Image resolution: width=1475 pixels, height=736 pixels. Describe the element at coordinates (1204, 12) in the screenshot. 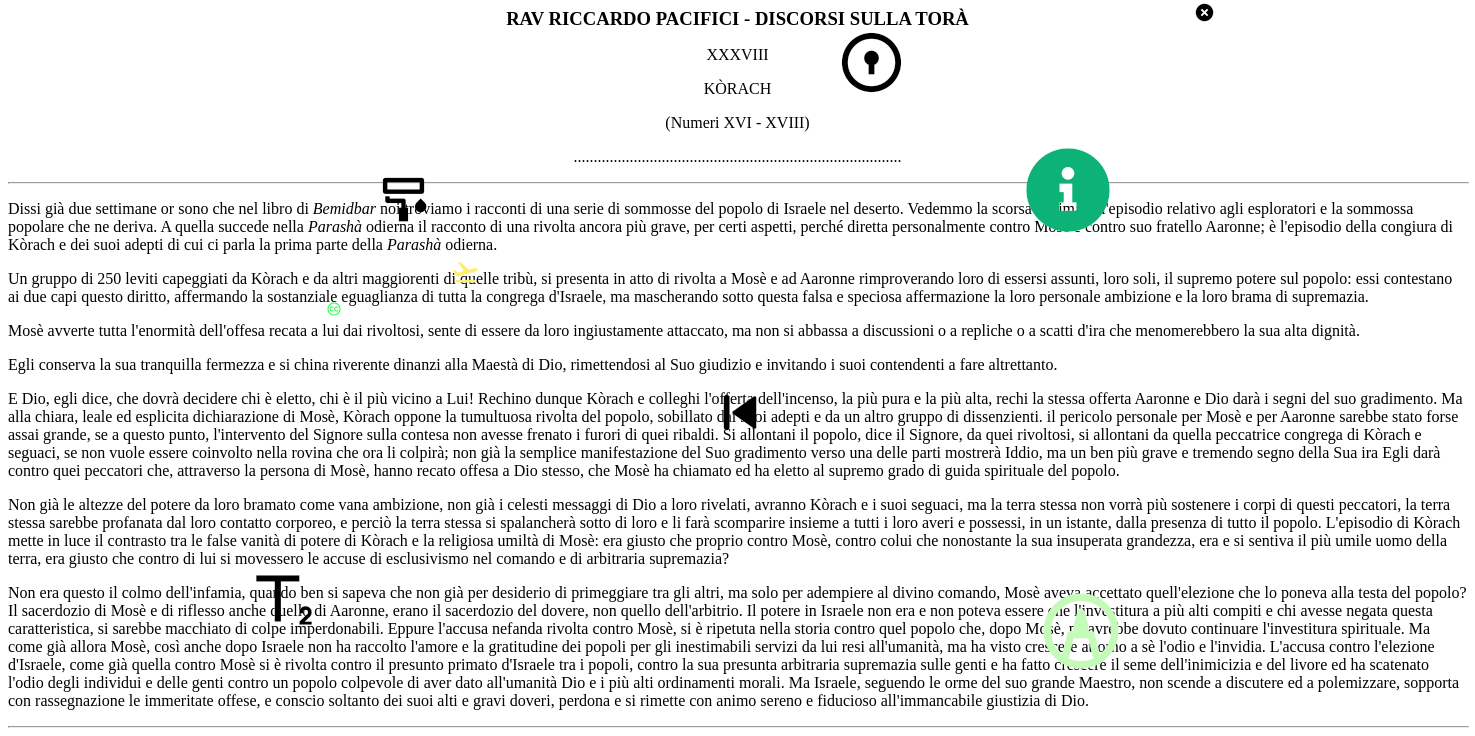

I see `close or dismiss a dialog` at that location.